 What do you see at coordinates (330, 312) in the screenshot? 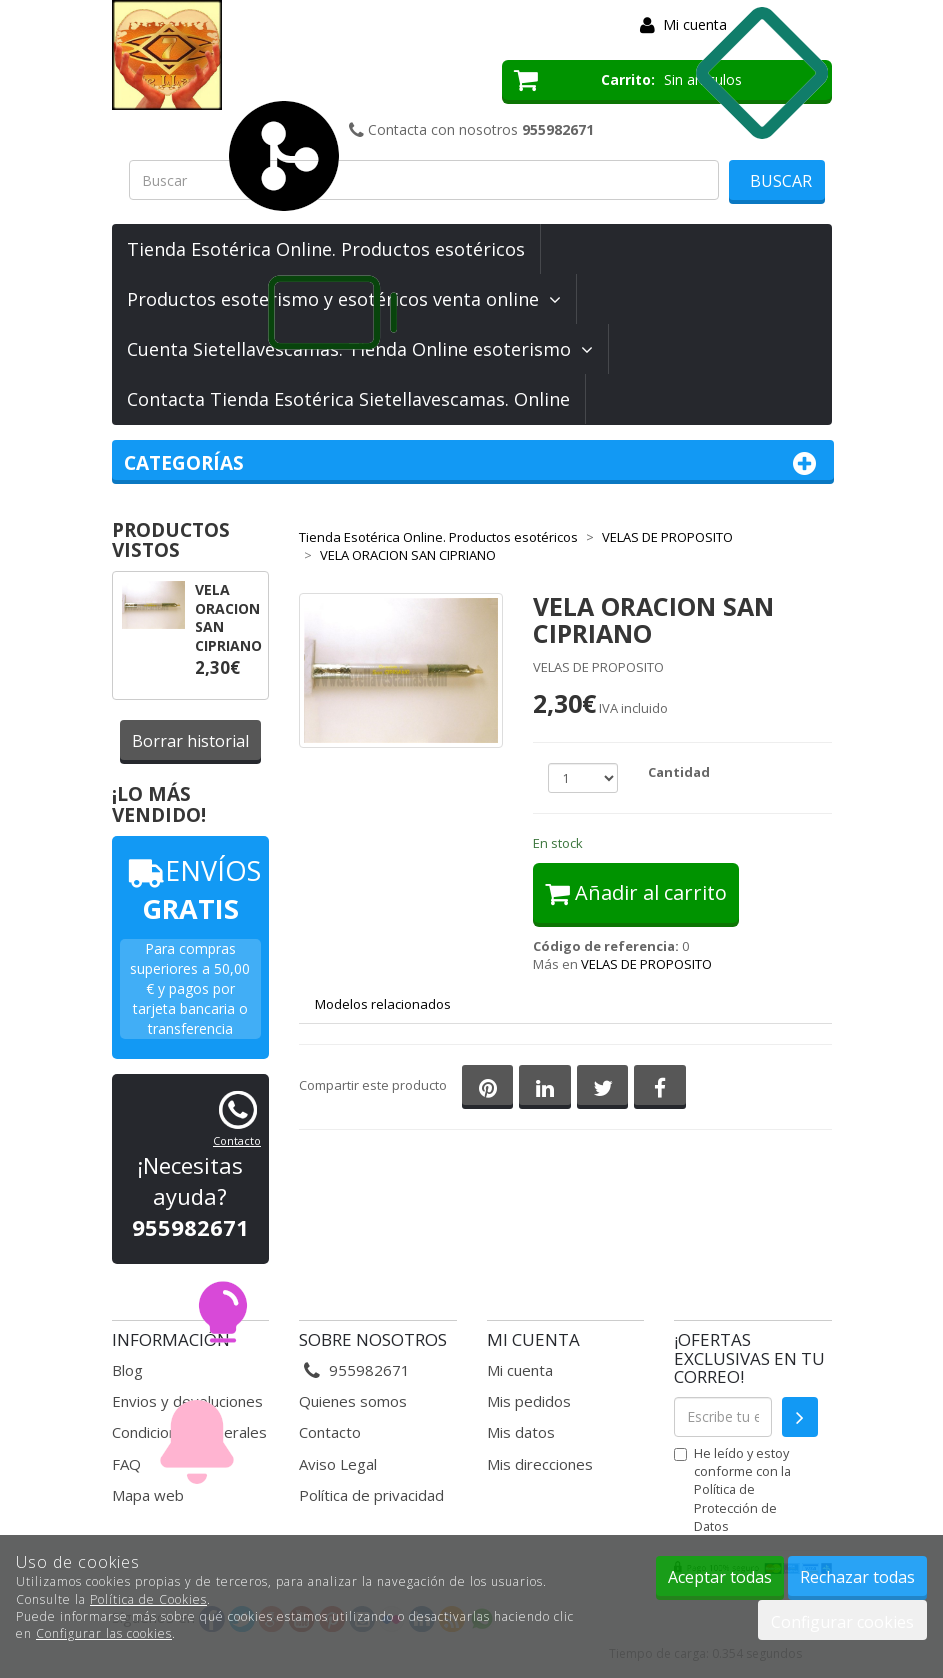
I see `indicates battery is empty or depleted` at bounding box center [330, 312].